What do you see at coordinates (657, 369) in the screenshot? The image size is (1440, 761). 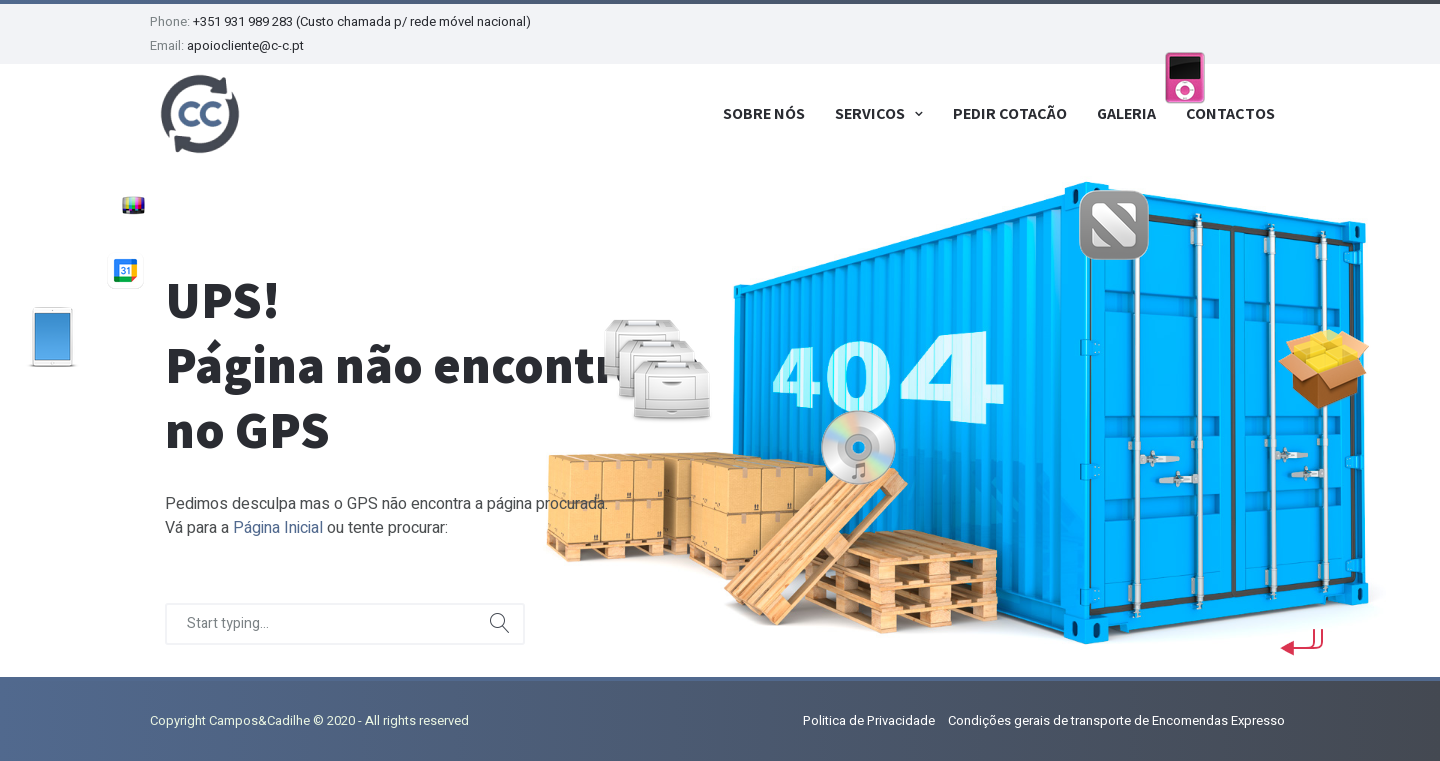 I see `access shared printer pool or network printers` at bounding box center [657, 369].